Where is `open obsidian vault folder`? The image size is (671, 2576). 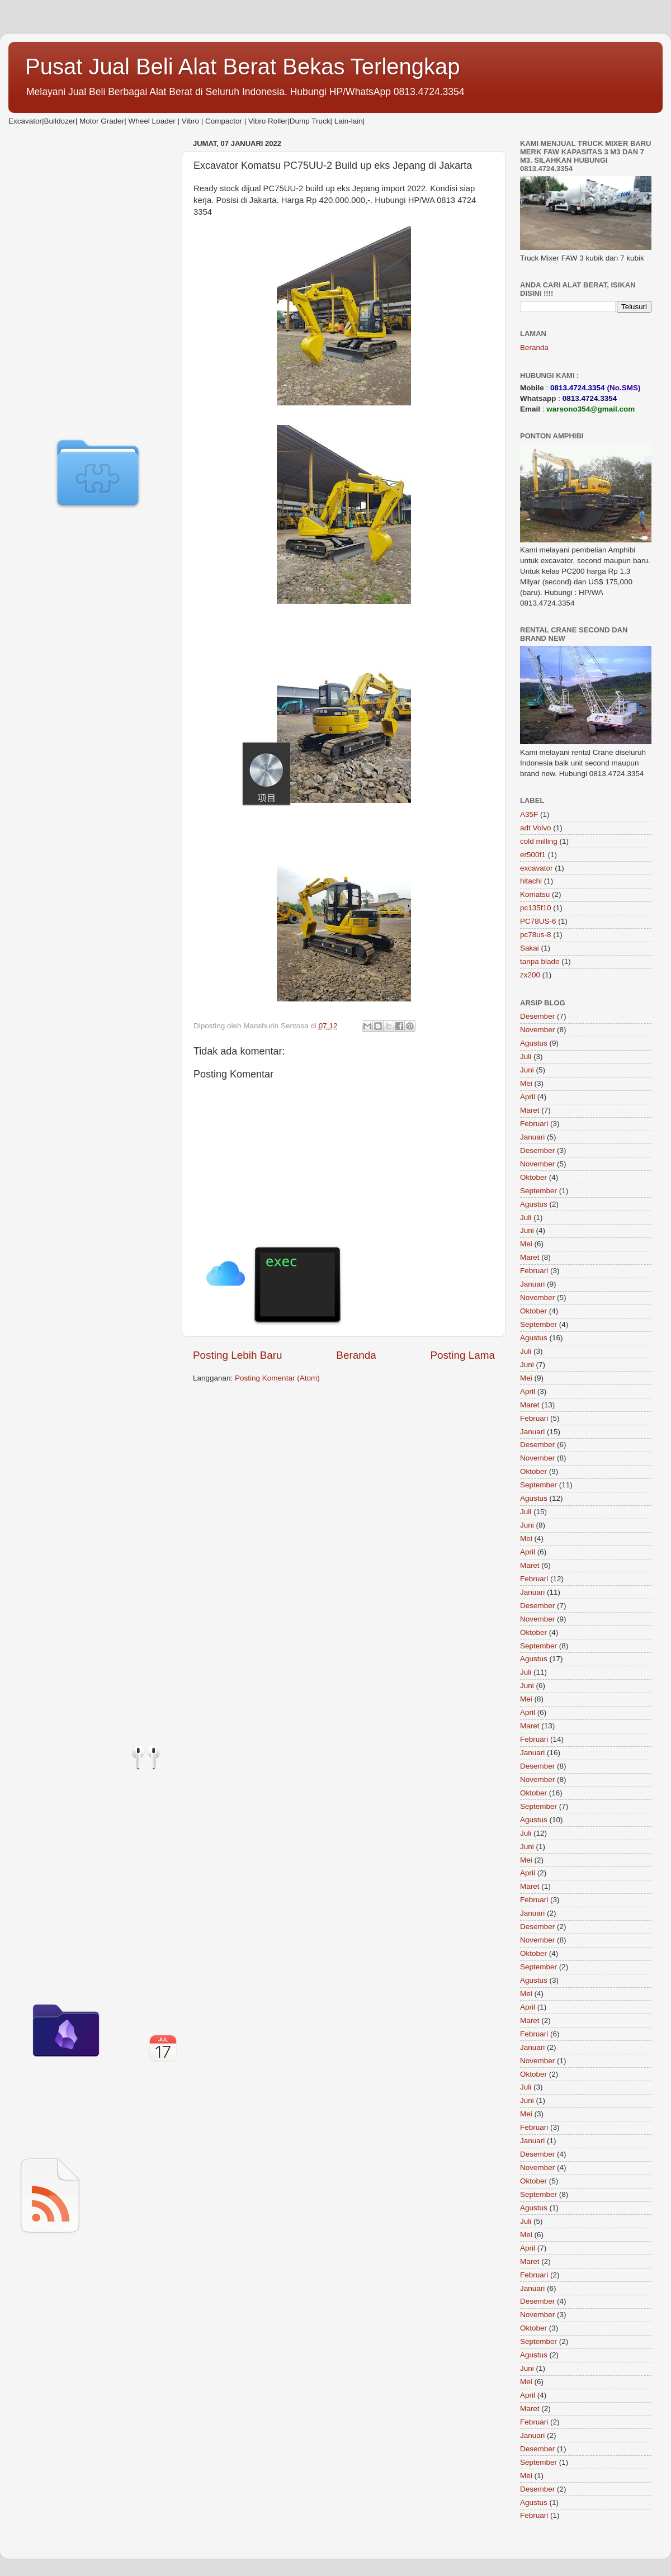
open obsidian vault folder is located at coordinates (65, 2032).